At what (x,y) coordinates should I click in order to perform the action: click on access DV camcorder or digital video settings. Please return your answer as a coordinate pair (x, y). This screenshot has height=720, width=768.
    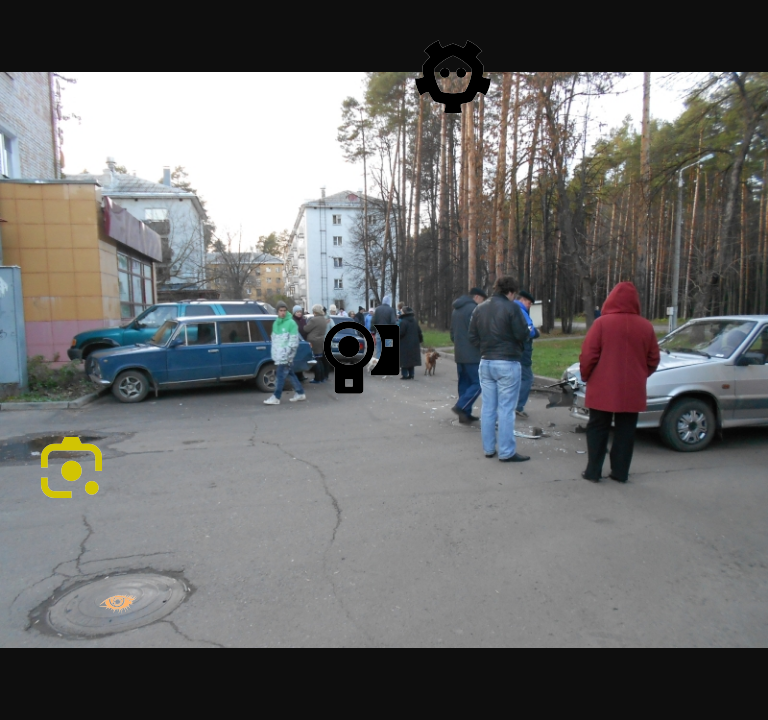
    Looking at the image, I should click on (363, 357).